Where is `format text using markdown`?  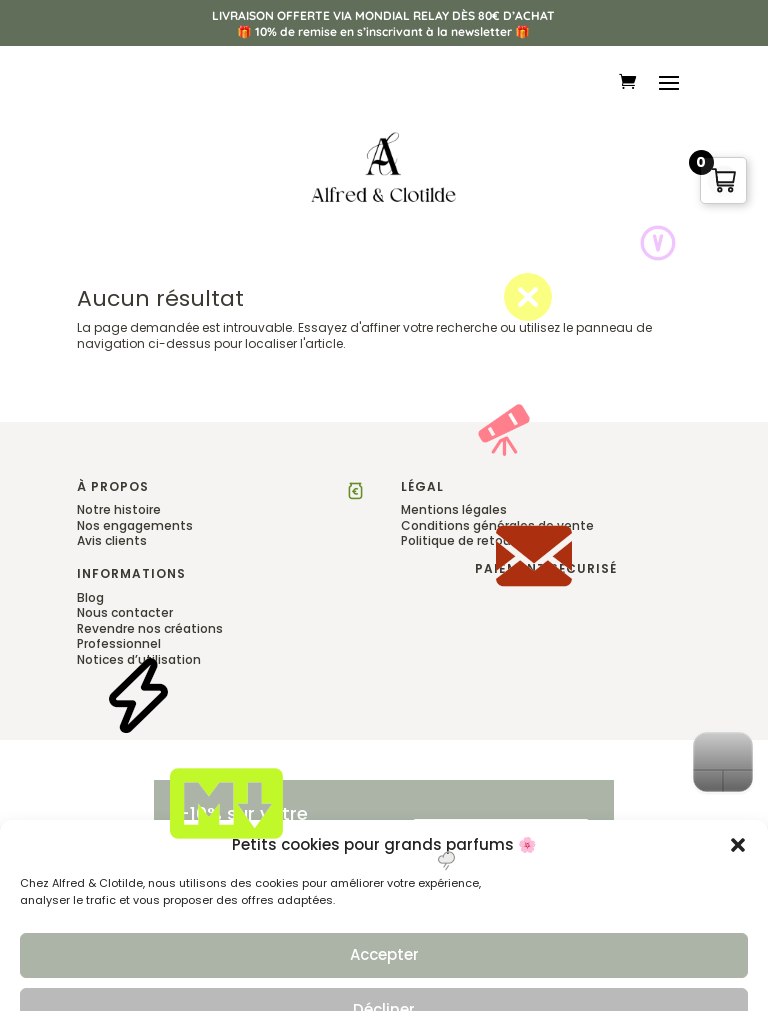 format text using markdown is located at coordinates (226, 803).